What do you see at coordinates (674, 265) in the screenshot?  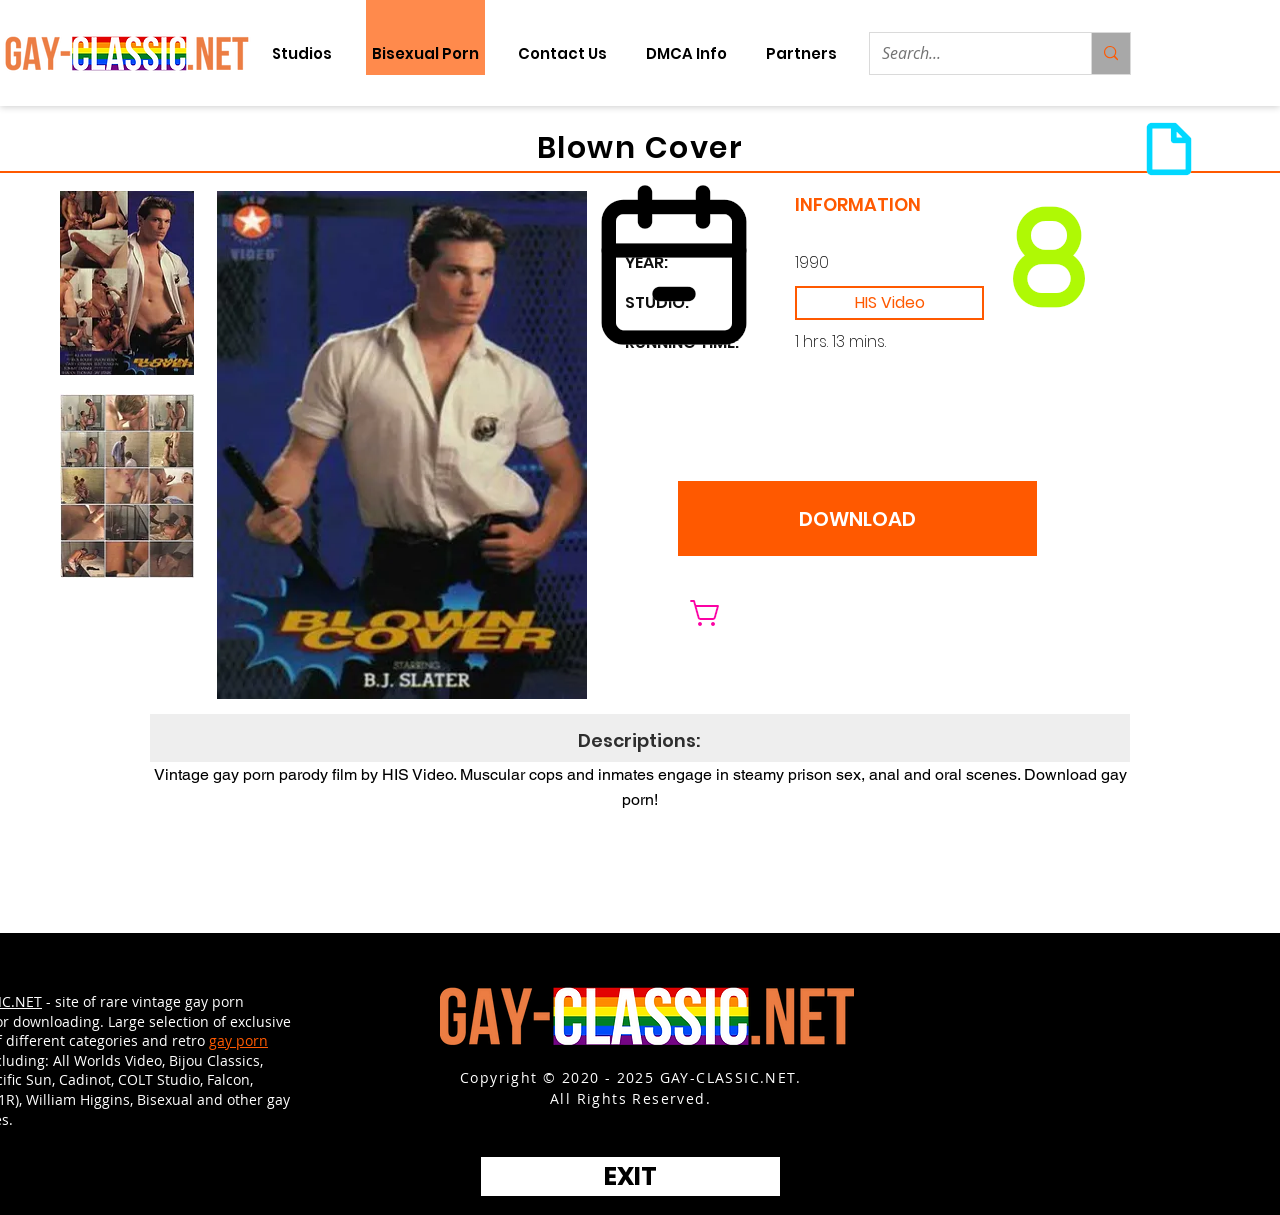 I see `remove an event from your calendar` at bounding box center [674, 265].